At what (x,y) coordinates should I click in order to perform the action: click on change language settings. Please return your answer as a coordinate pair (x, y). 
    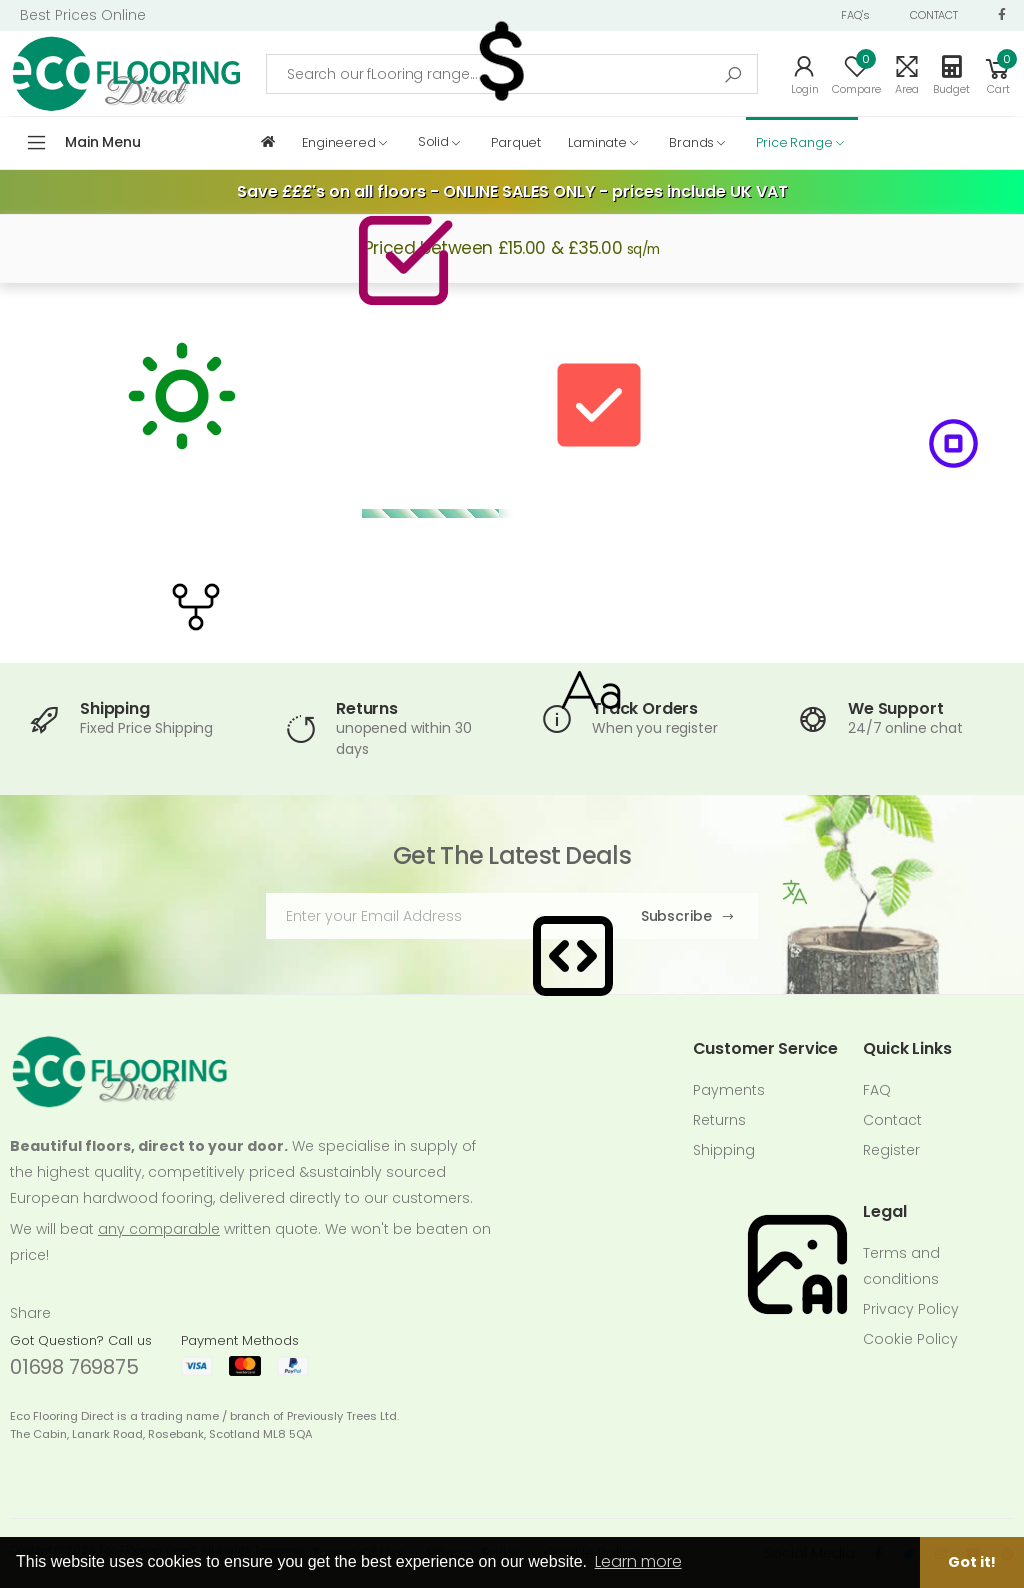
    Looking at the image, I should click on (795, 892).